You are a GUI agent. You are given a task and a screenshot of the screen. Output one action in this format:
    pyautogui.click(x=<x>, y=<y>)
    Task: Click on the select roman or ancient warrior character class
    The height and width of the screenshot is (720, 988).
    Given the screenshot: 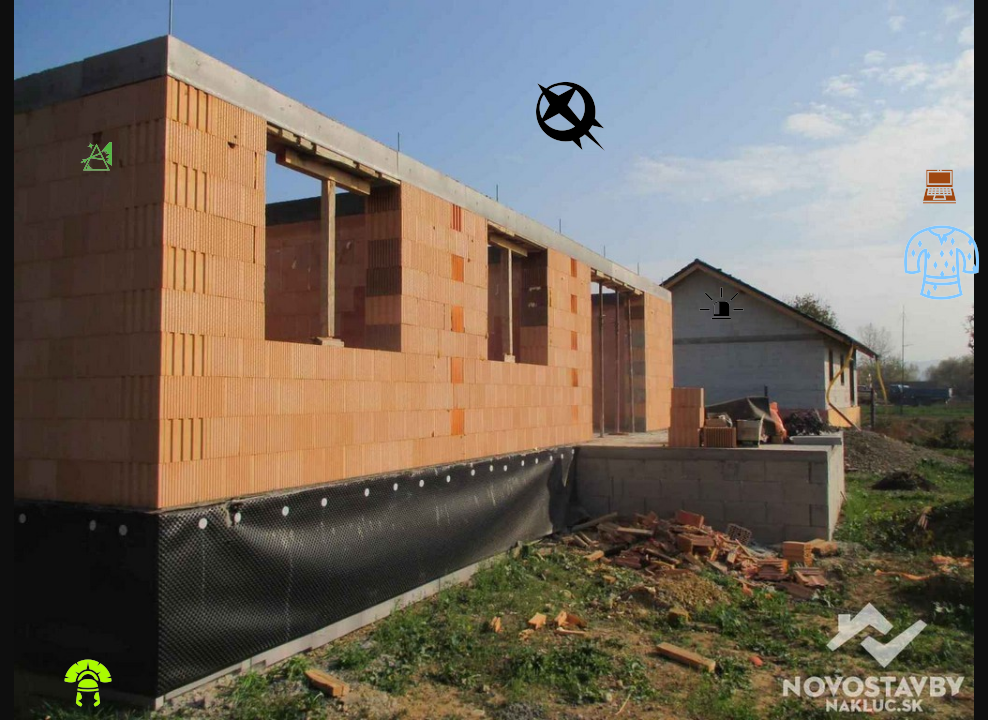 What is the action you would take?
    pyautogui.click(x=88, y=683)
    